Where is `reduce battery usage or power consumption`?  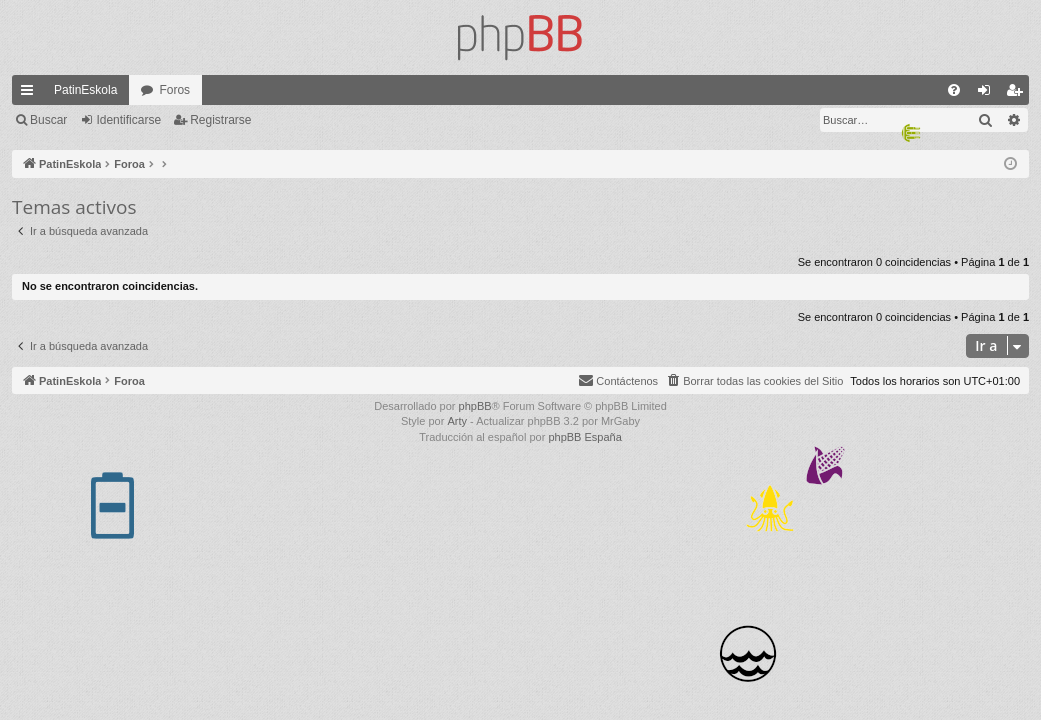
reduce battery usage or power consumption is located at coordinates (112, 505).